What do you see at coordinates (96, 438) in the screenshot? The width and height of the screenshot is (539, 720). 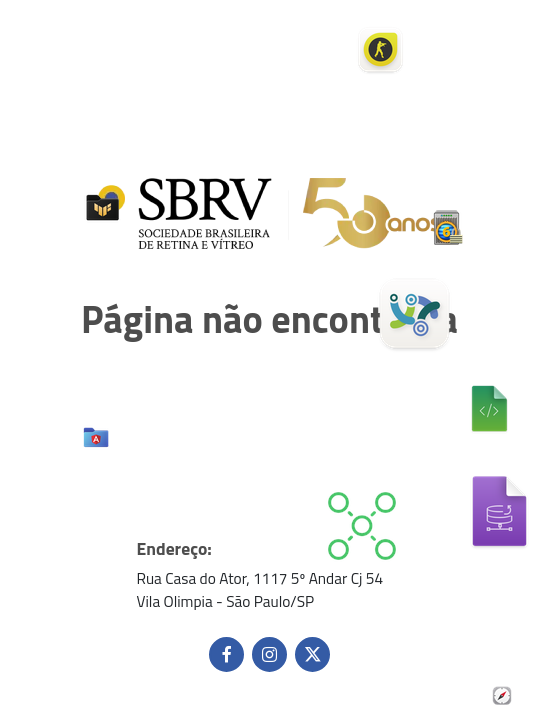 I see `open folder containing Angular project files` at bounding box center [96, 438].